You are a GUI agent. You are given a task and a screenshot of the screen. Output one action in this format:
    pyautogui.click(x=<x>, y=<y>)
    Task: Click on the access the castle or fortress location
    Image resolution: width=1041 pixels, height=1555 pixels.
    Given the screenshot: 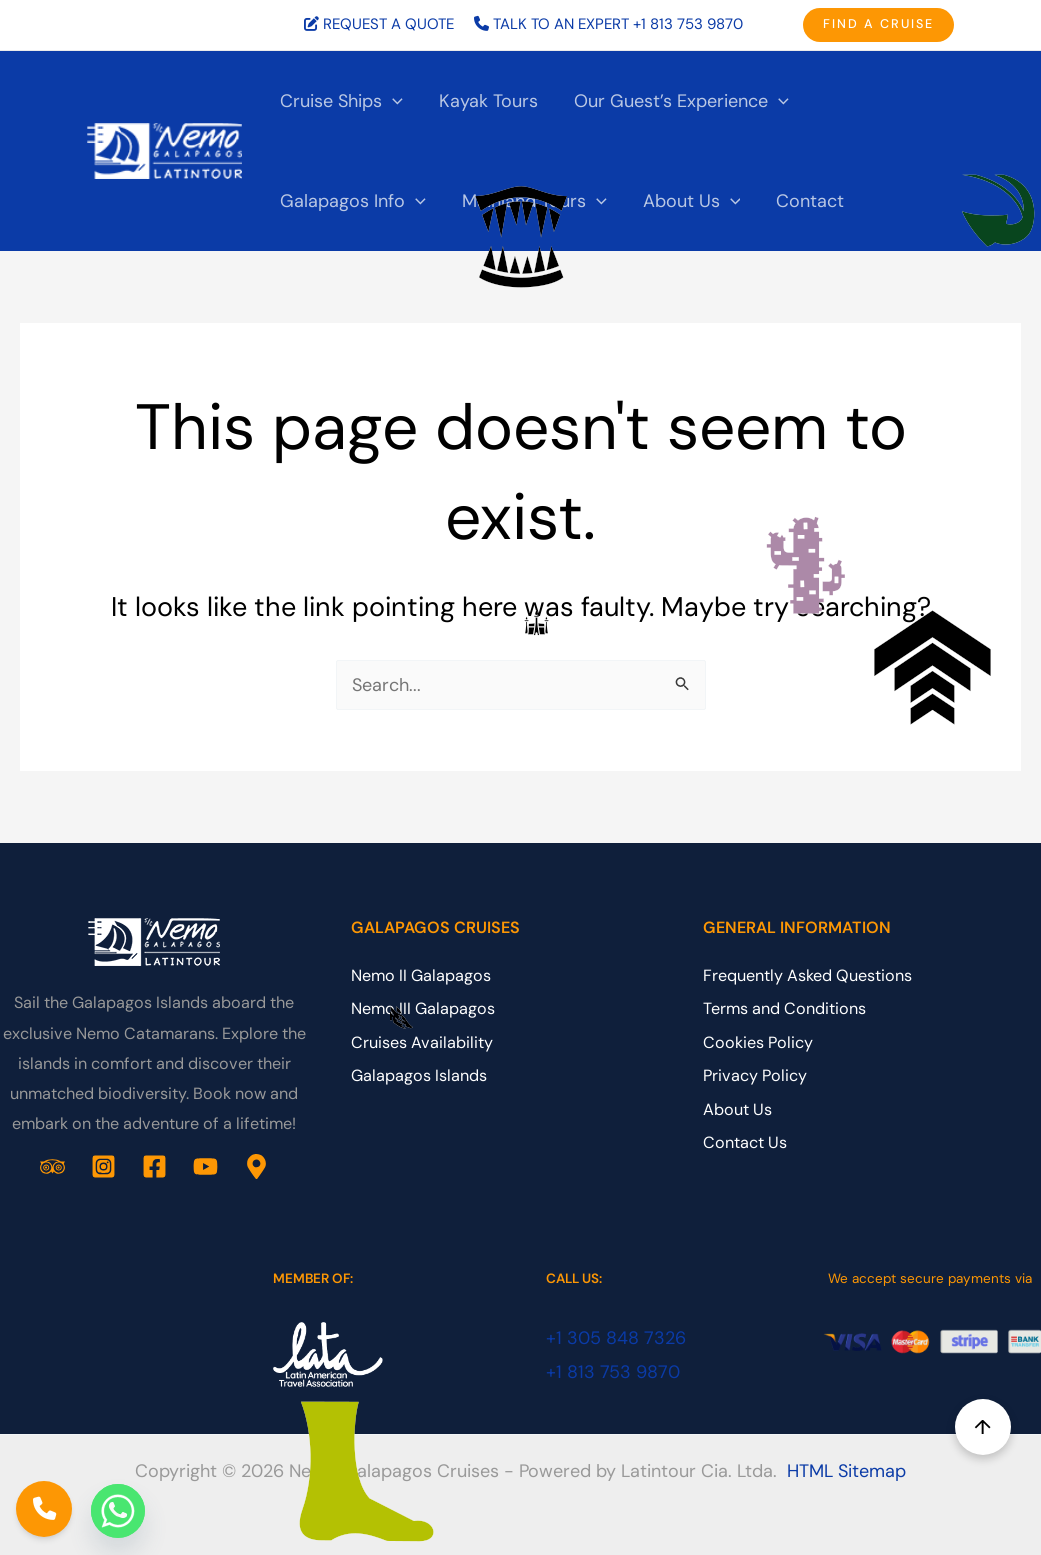 What is the action you would take?
    pyautogui.click(x=536, y=622)
    